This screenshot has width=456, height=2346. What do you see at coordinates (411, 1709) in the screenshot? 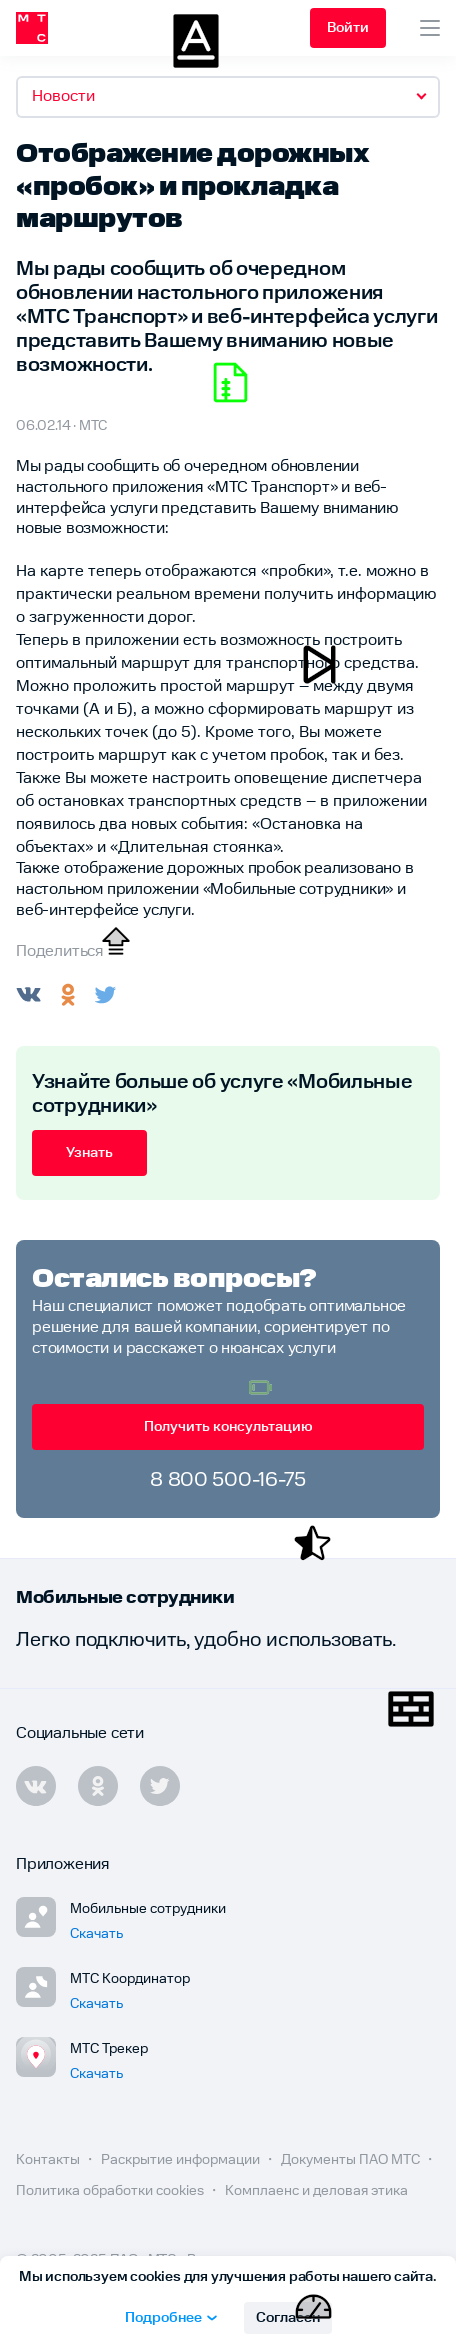
I see `view or manage wall layout` at bounding box center [411, 1709].